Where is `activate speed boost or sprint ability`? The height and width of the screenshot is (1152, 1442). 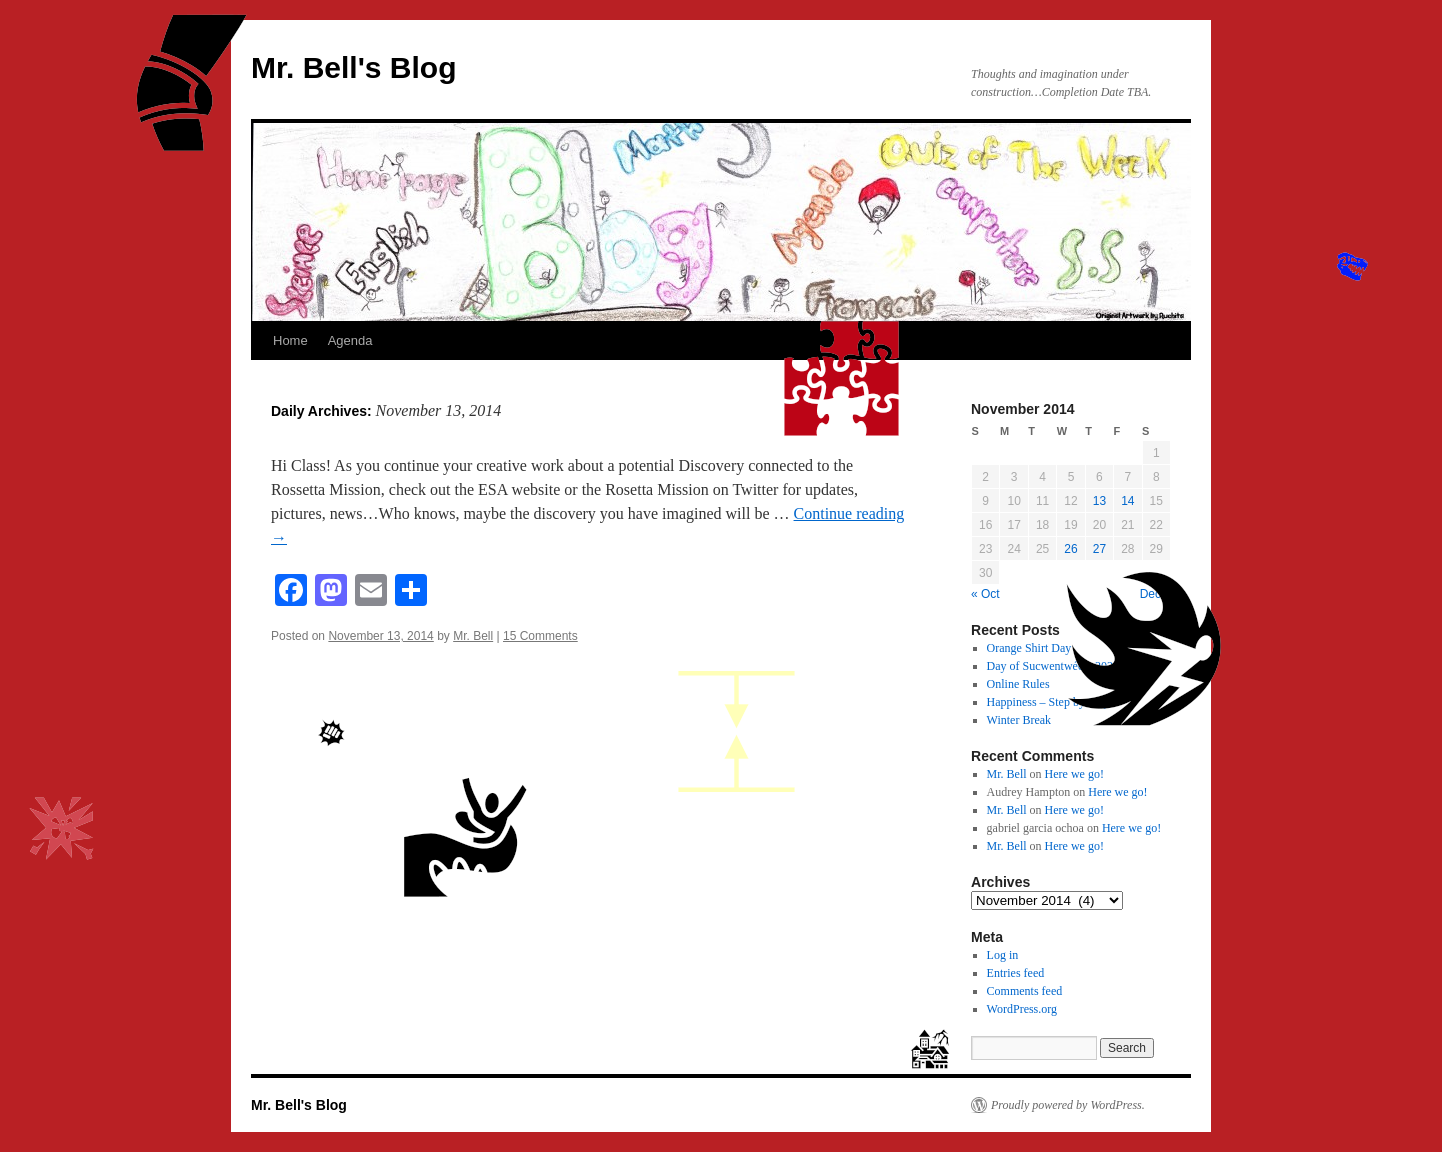
activate speed boost or sprint ability is located at coordinates (1143, 648).